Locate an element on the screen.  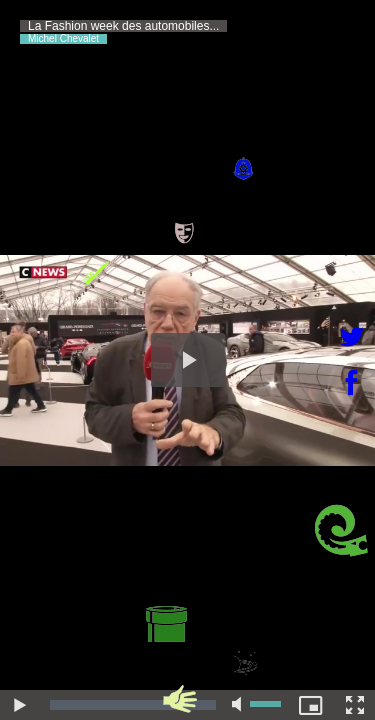
select custodian or guard character class is located at coordinates (243, 168).